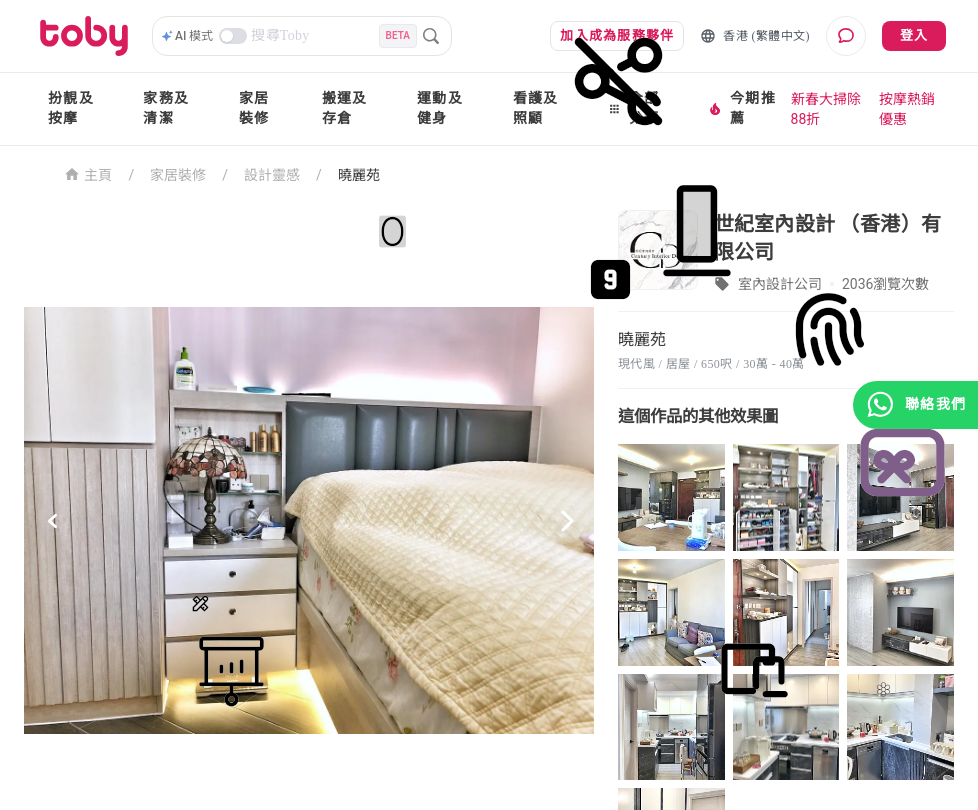  I want to click on represents the number zero in a numeric input or display, so click(392, 231).